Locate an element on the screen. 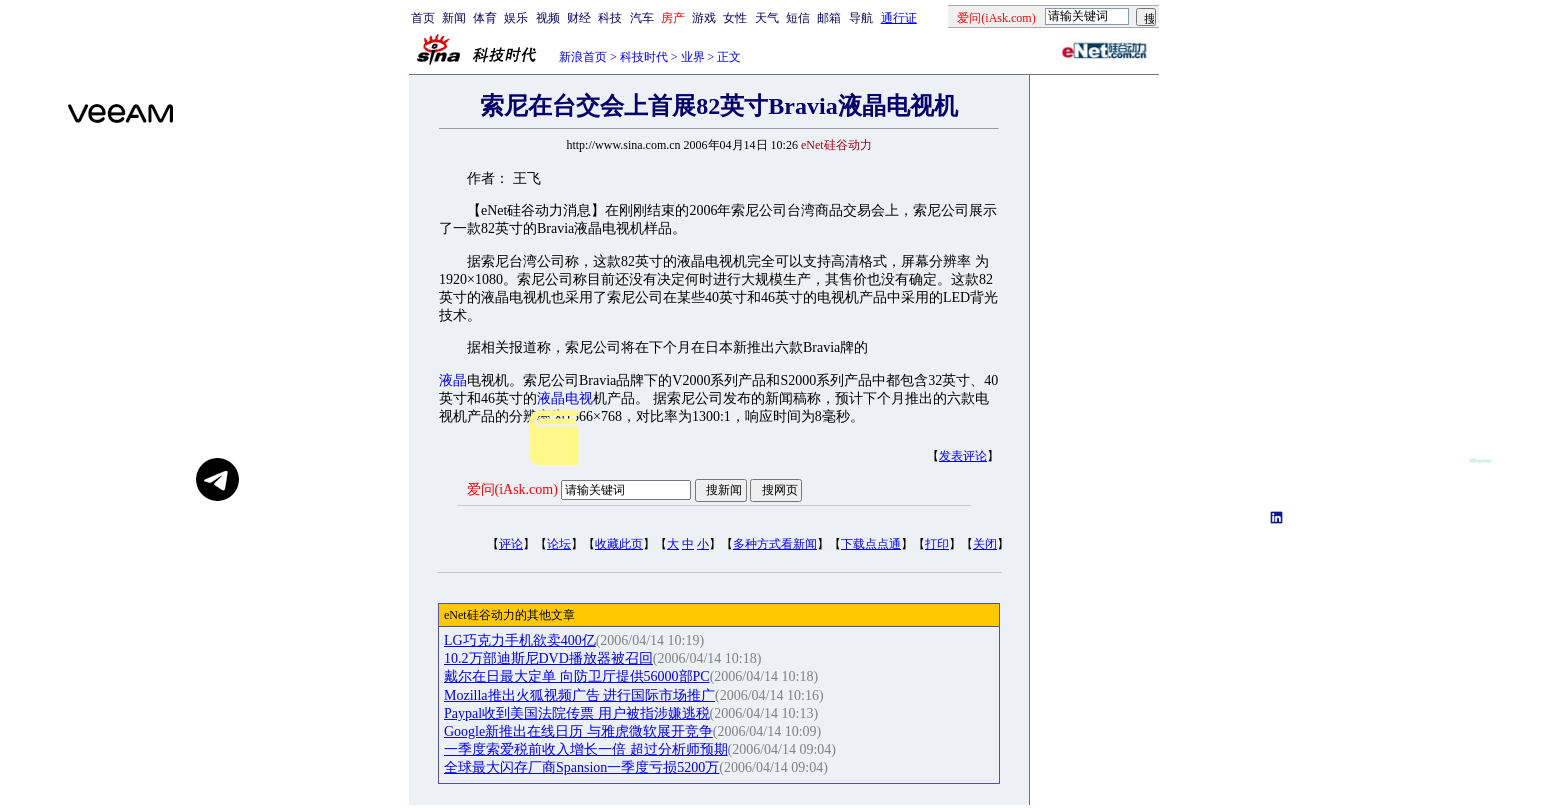 Image resolution: width=1568 pixels, height=810 pixels. open LinkedIn app or website is located at coordinates (1276, 517).